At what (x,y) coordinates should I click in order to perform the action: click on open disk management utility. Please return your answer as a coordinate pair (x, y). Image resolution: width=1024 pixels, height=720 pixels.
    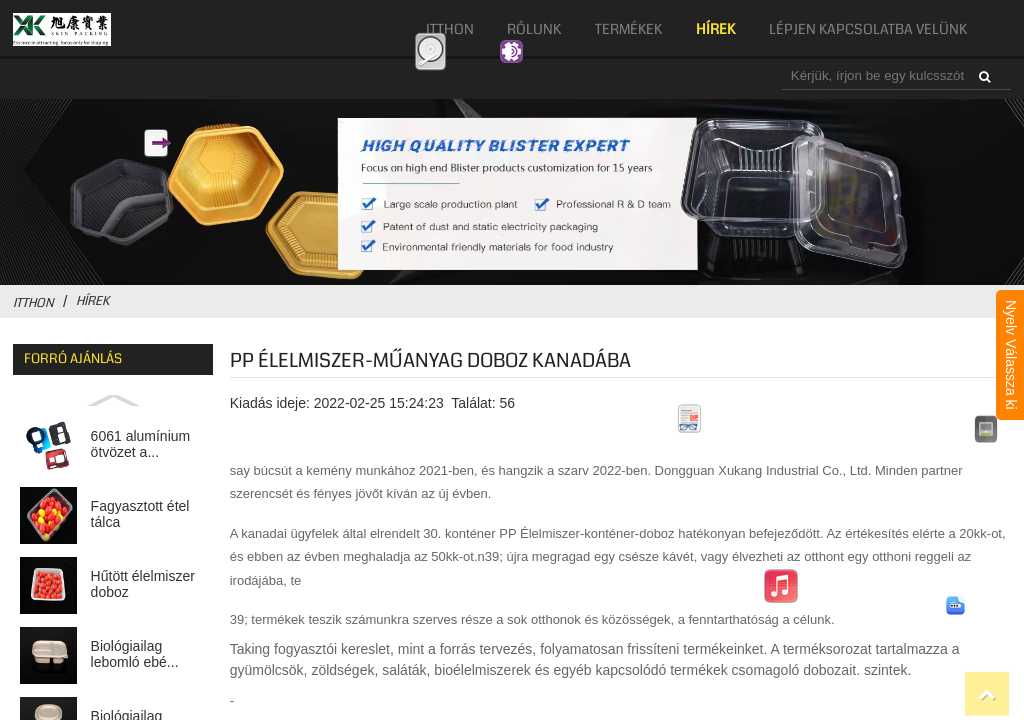
    Looking at the image, I should click on (430, 51).